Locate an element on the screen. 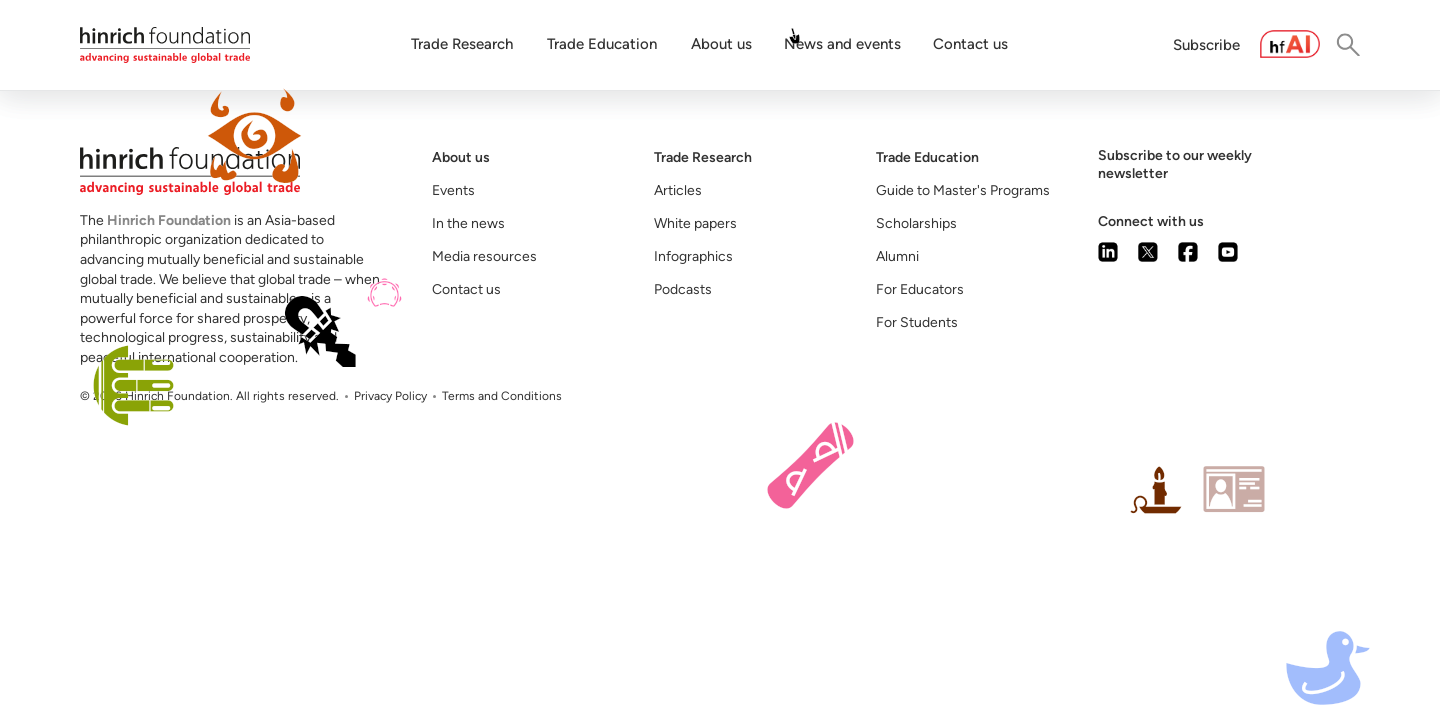 Image resolution: width=1440 pixels, height=720 pixels. activate magnetic pulse ability is located at coordinates (320, 331).